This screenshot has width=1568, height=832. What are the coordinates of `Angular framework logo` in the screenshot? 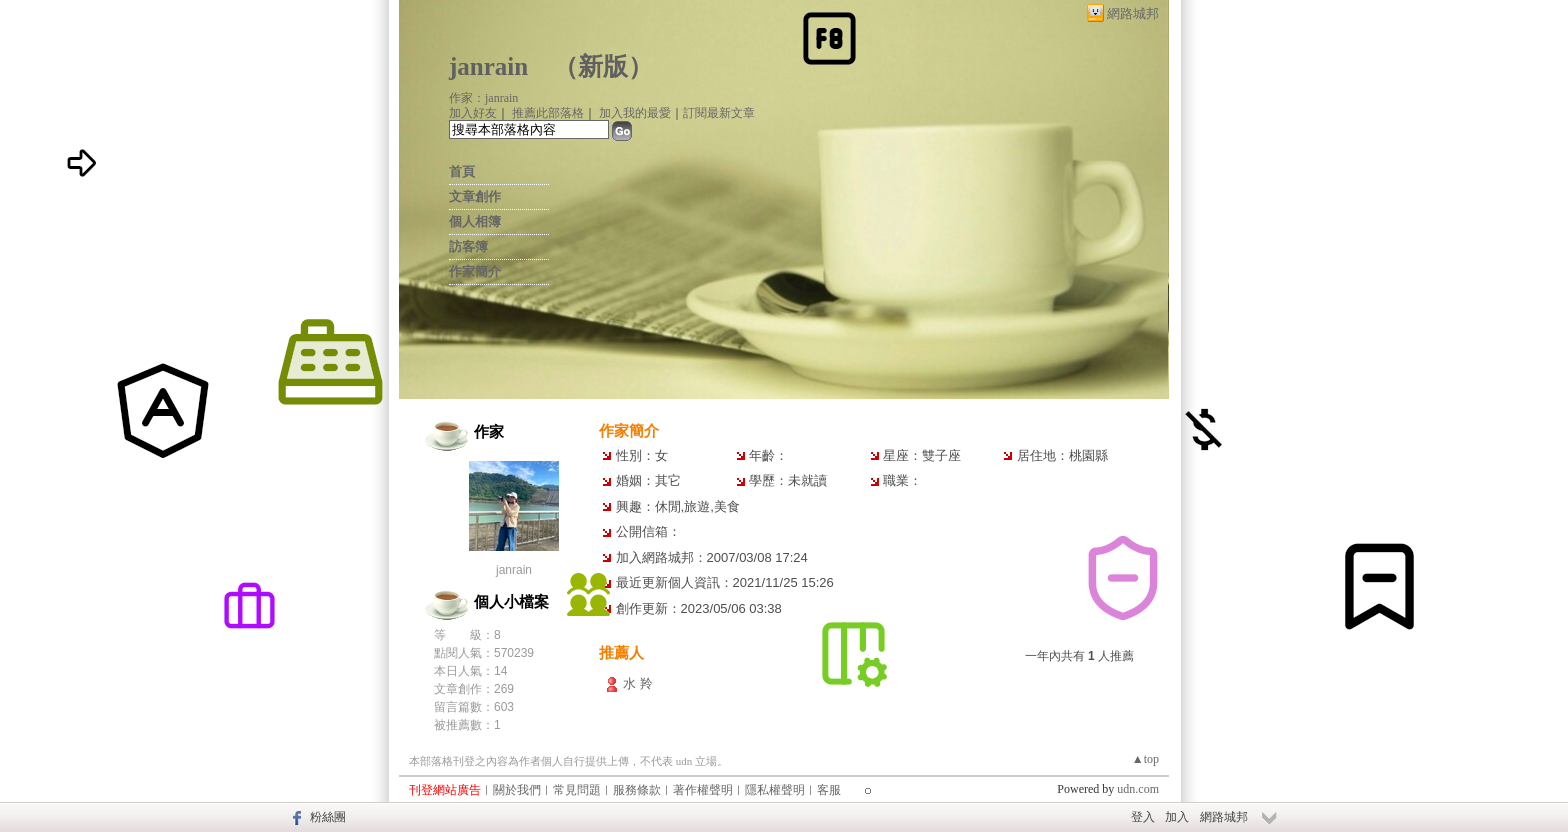 It's located at (163, 409).